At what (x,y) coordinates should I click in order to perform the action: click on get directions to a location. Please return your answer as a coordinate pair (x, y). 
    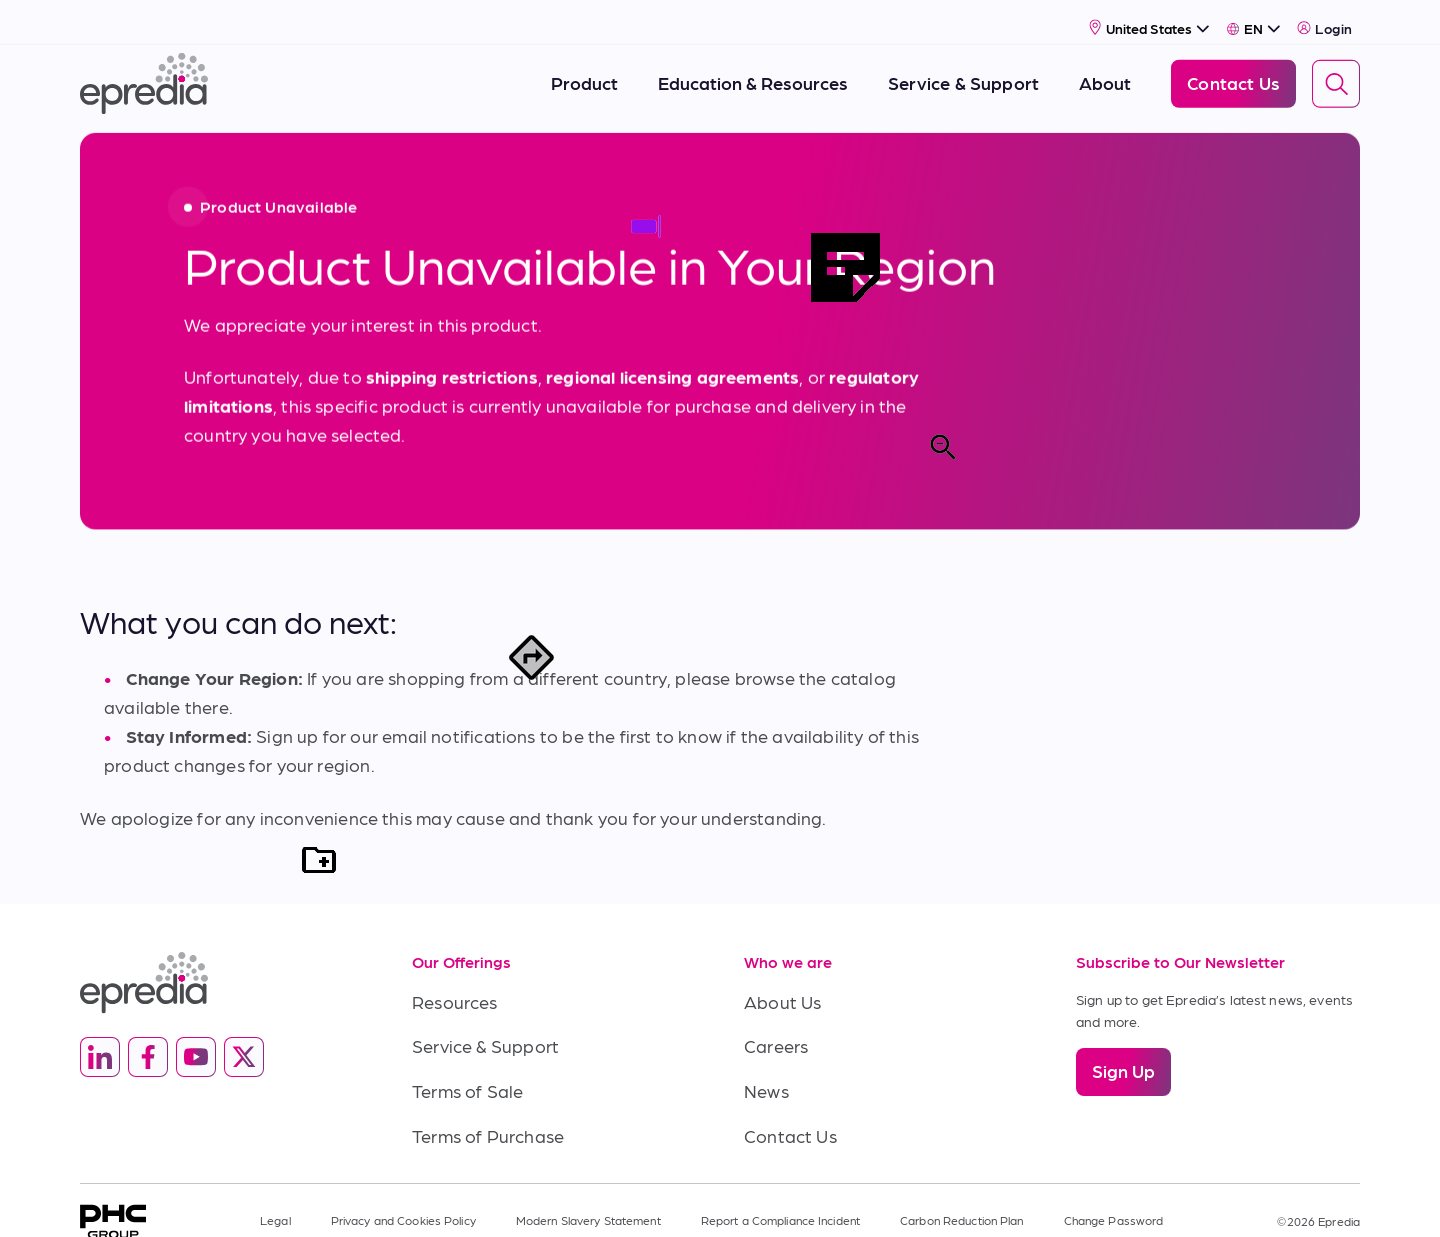
    Looking at the image, I should click on (531, 657).